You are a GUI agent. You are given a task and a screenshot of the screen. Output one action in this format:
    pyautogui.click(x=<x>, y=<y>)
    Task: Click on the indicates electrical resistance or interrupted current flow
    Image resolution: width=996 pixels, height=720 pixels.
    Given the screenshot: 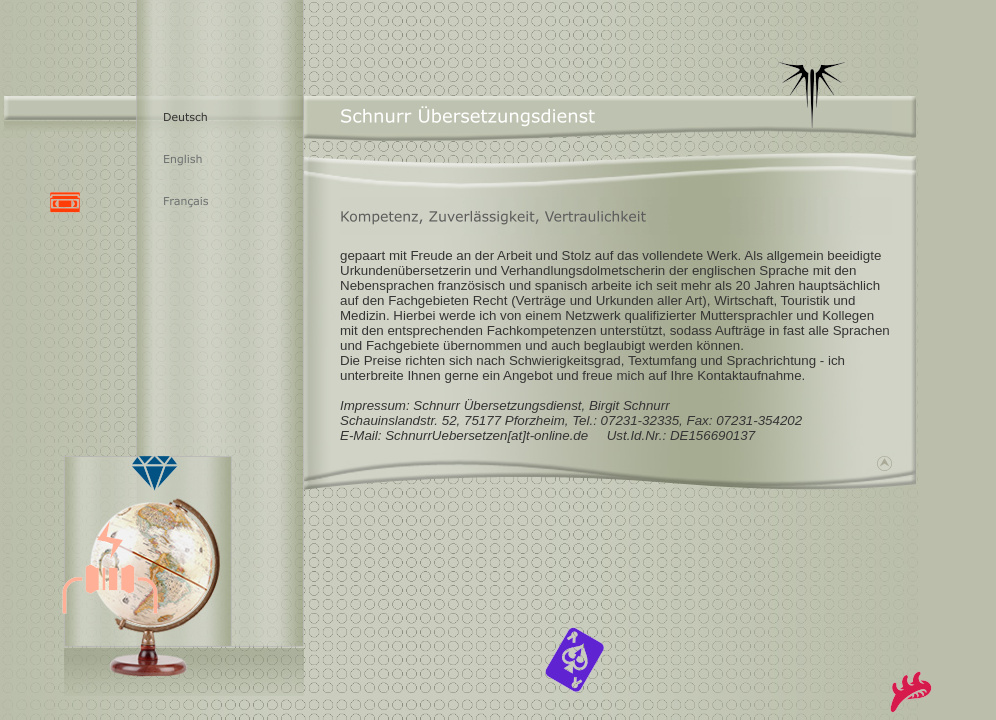 What is the action you would take?
    pyautogui.click(x=110, y=566)
    